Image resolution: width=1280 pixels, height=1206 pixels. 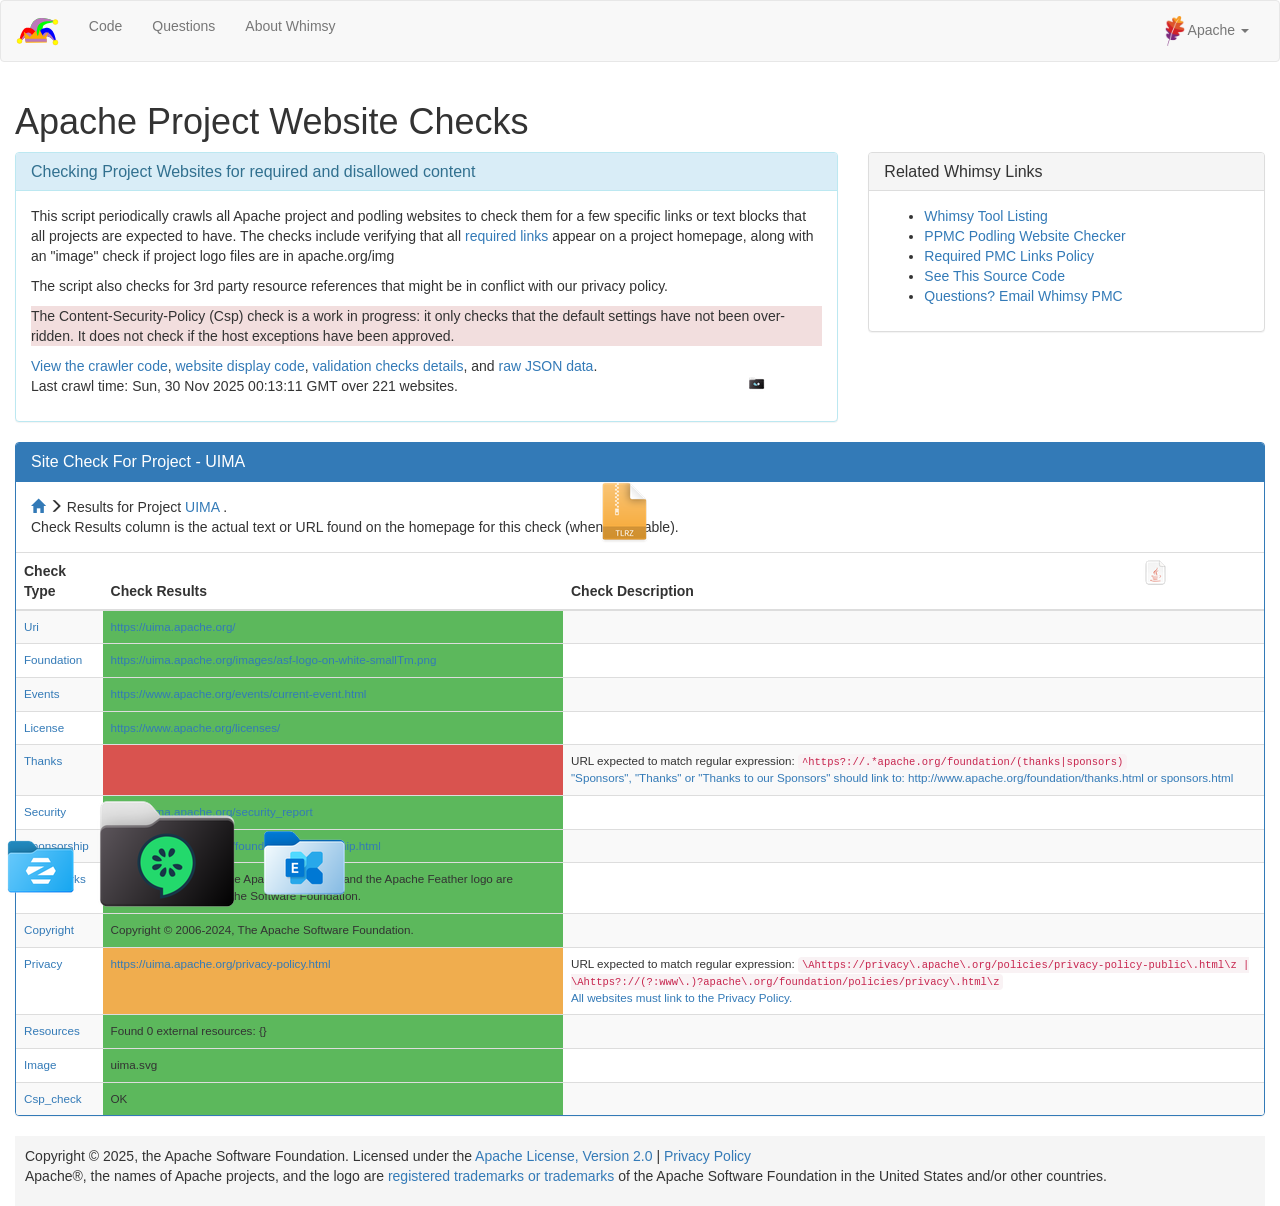 I want to click on folder containing cucumber/gherkin test files, so click(x=166, y=857).